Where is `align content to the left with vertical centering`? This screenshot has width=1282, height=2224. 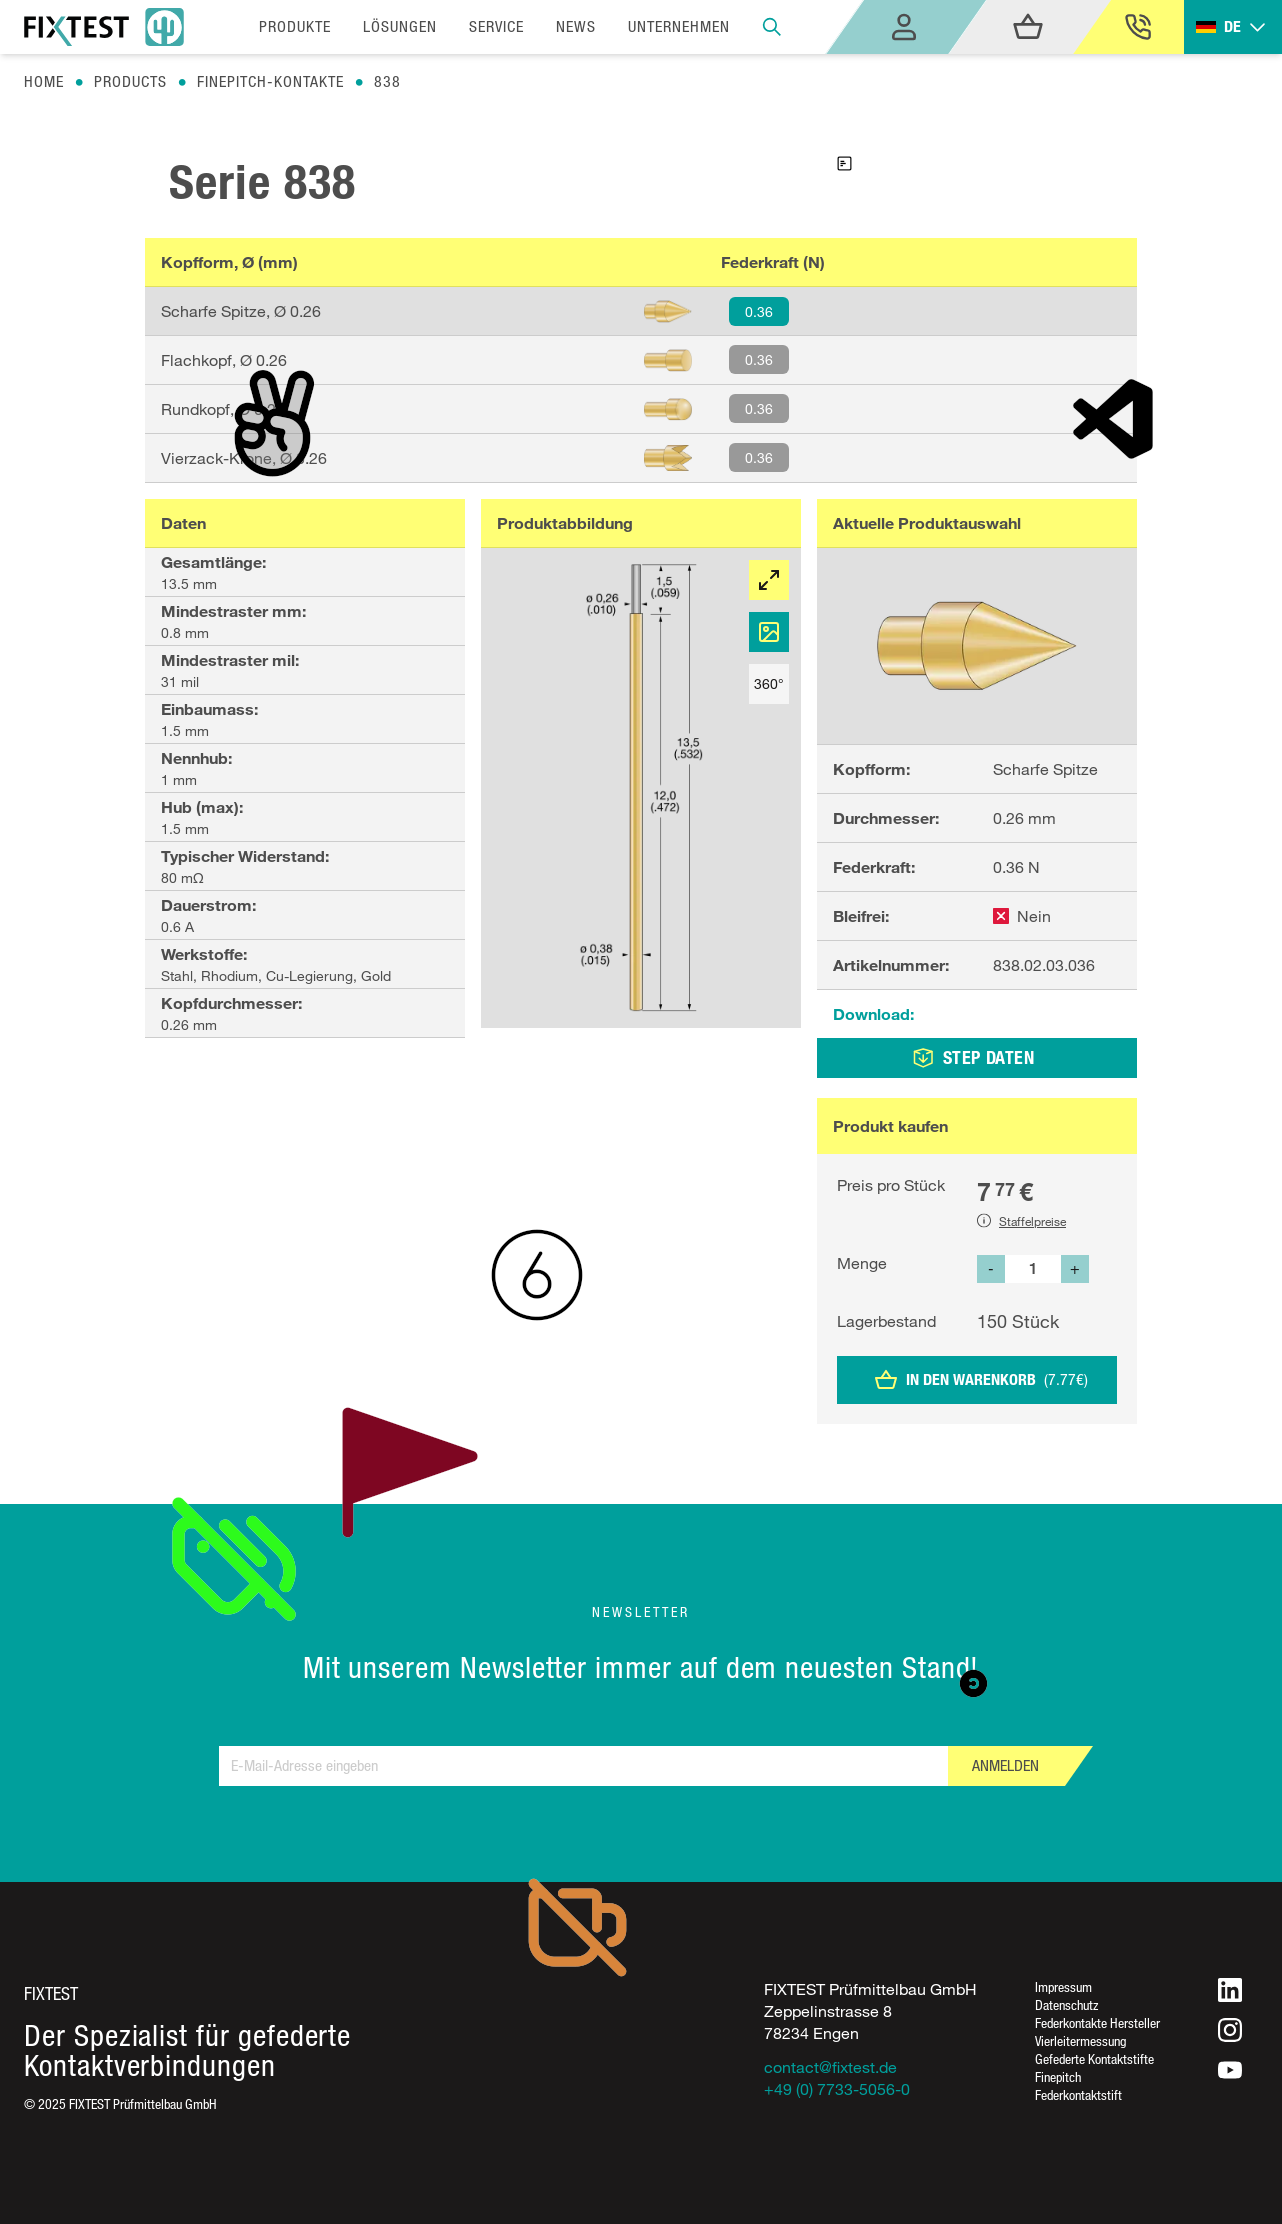
align content to the left with vertical centering is located at coordinates (844, 163).